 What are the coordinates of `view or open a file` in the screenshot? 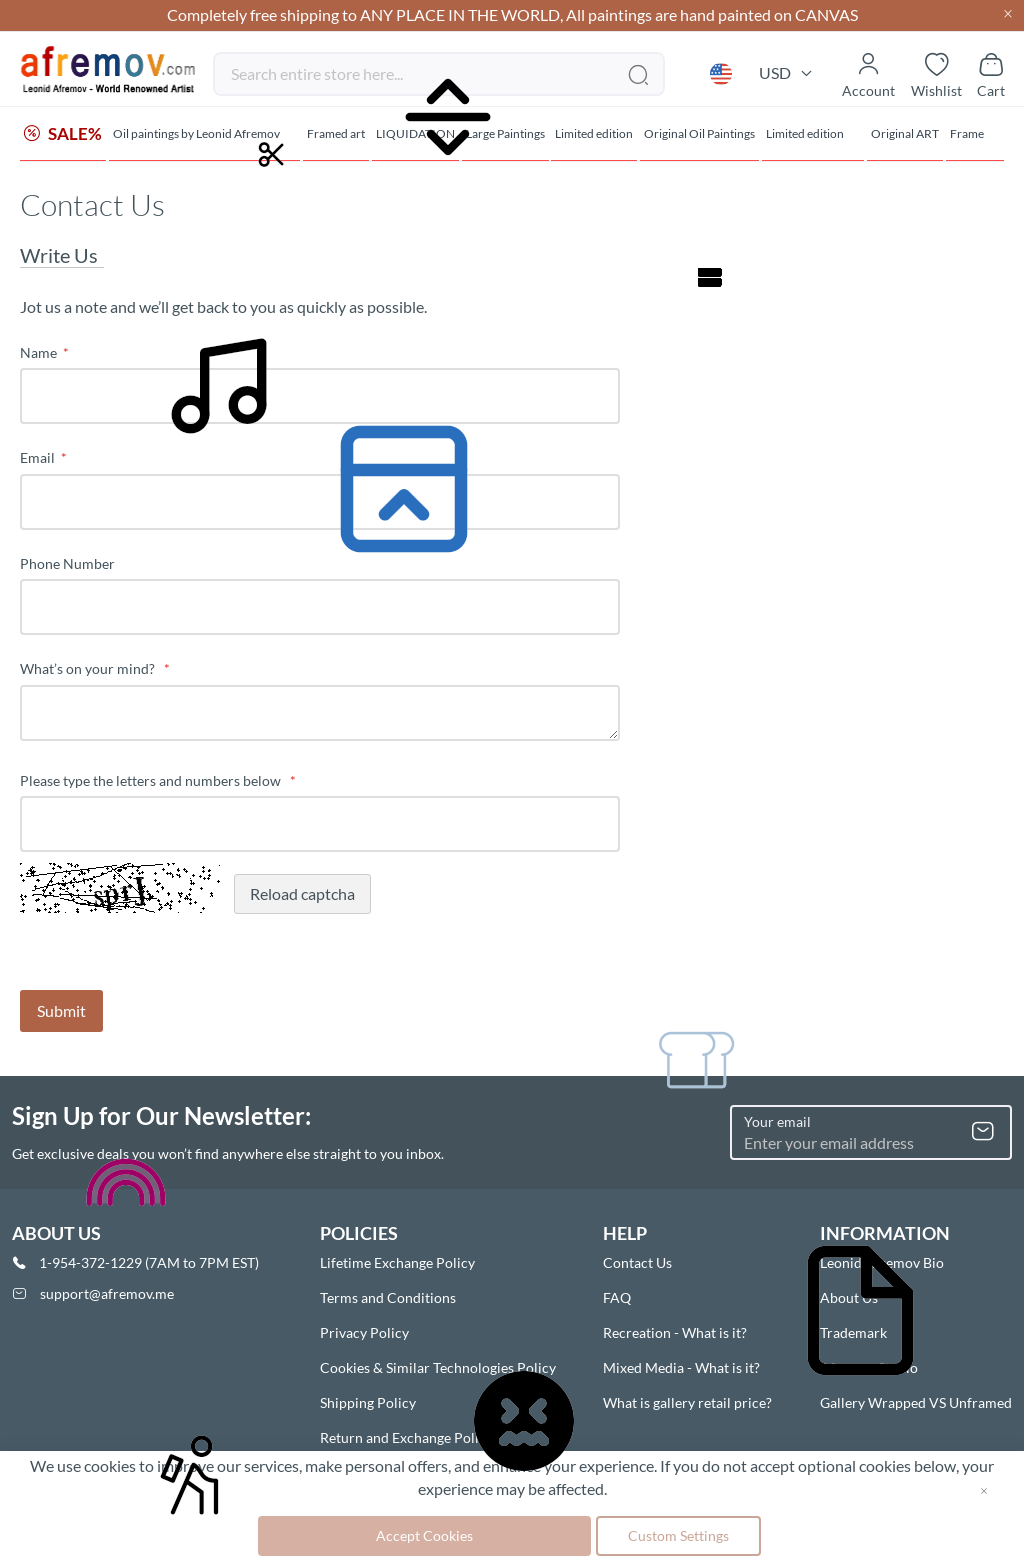 It's located at (860, 1310).